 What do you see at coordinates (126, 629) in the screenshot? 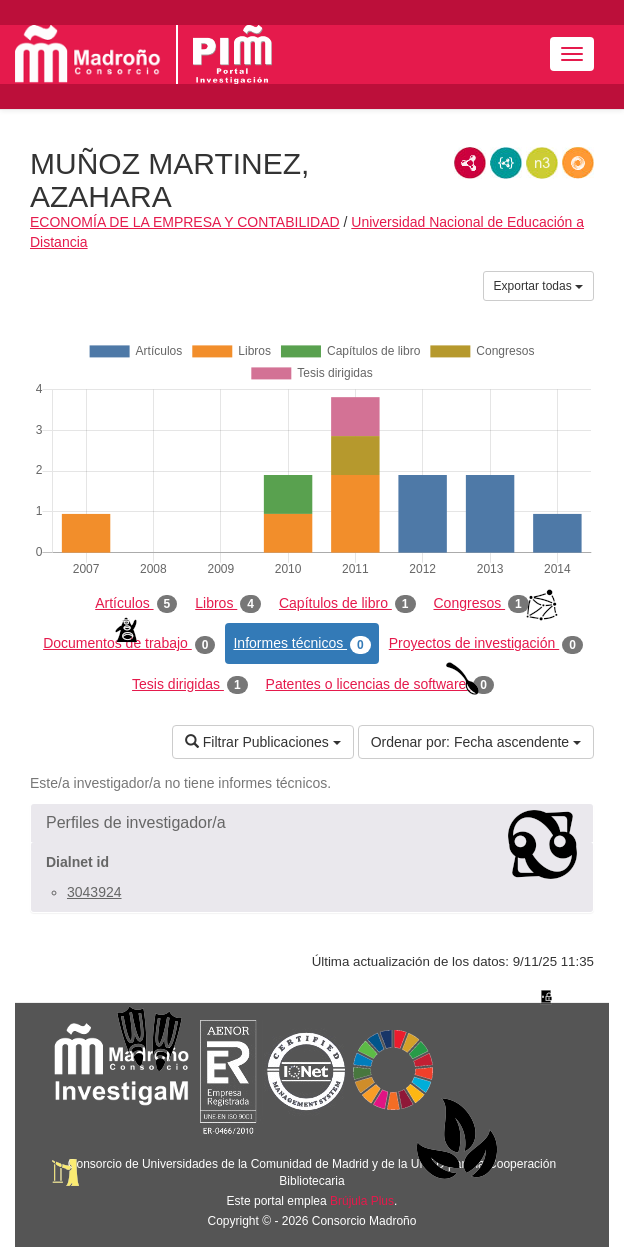
I see `icon representing a tentacle creature or monster in a game` at bounding box center [126, 629].